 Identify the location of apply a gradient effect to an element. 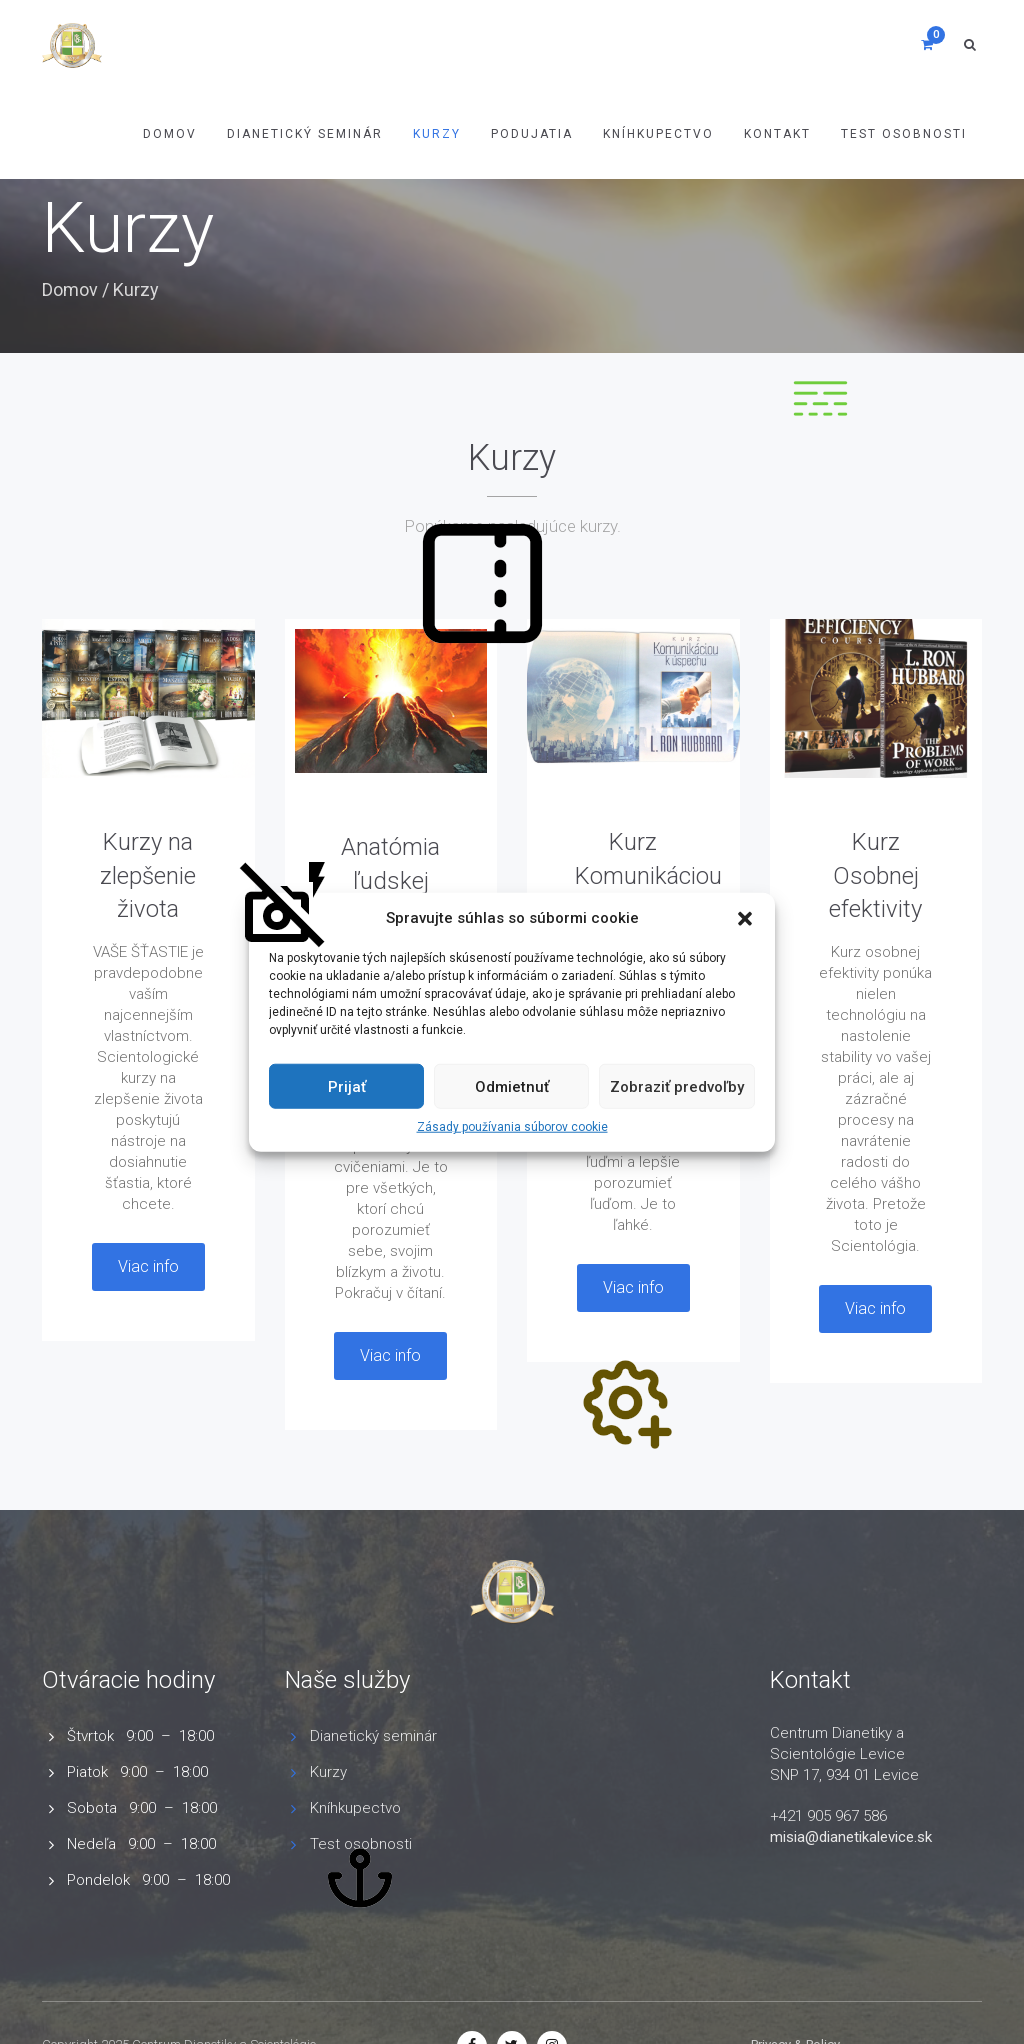
(820, 399).